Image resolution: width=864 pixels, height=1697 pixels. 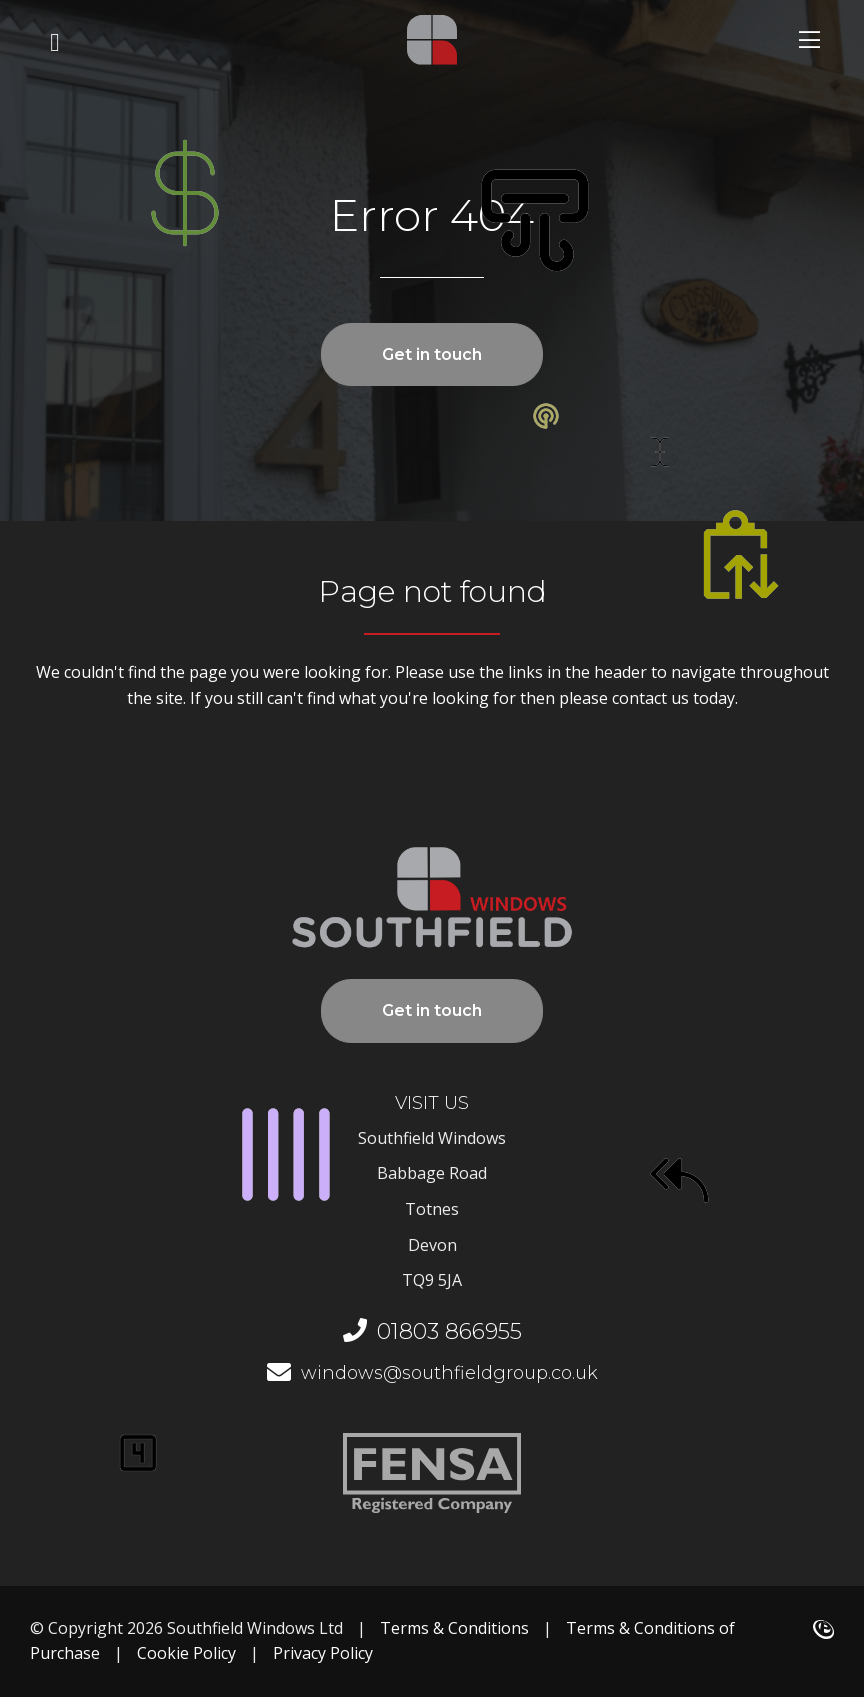 I want to click on adjust air conditioning or ventilation settings, so click(x=535, y=218).